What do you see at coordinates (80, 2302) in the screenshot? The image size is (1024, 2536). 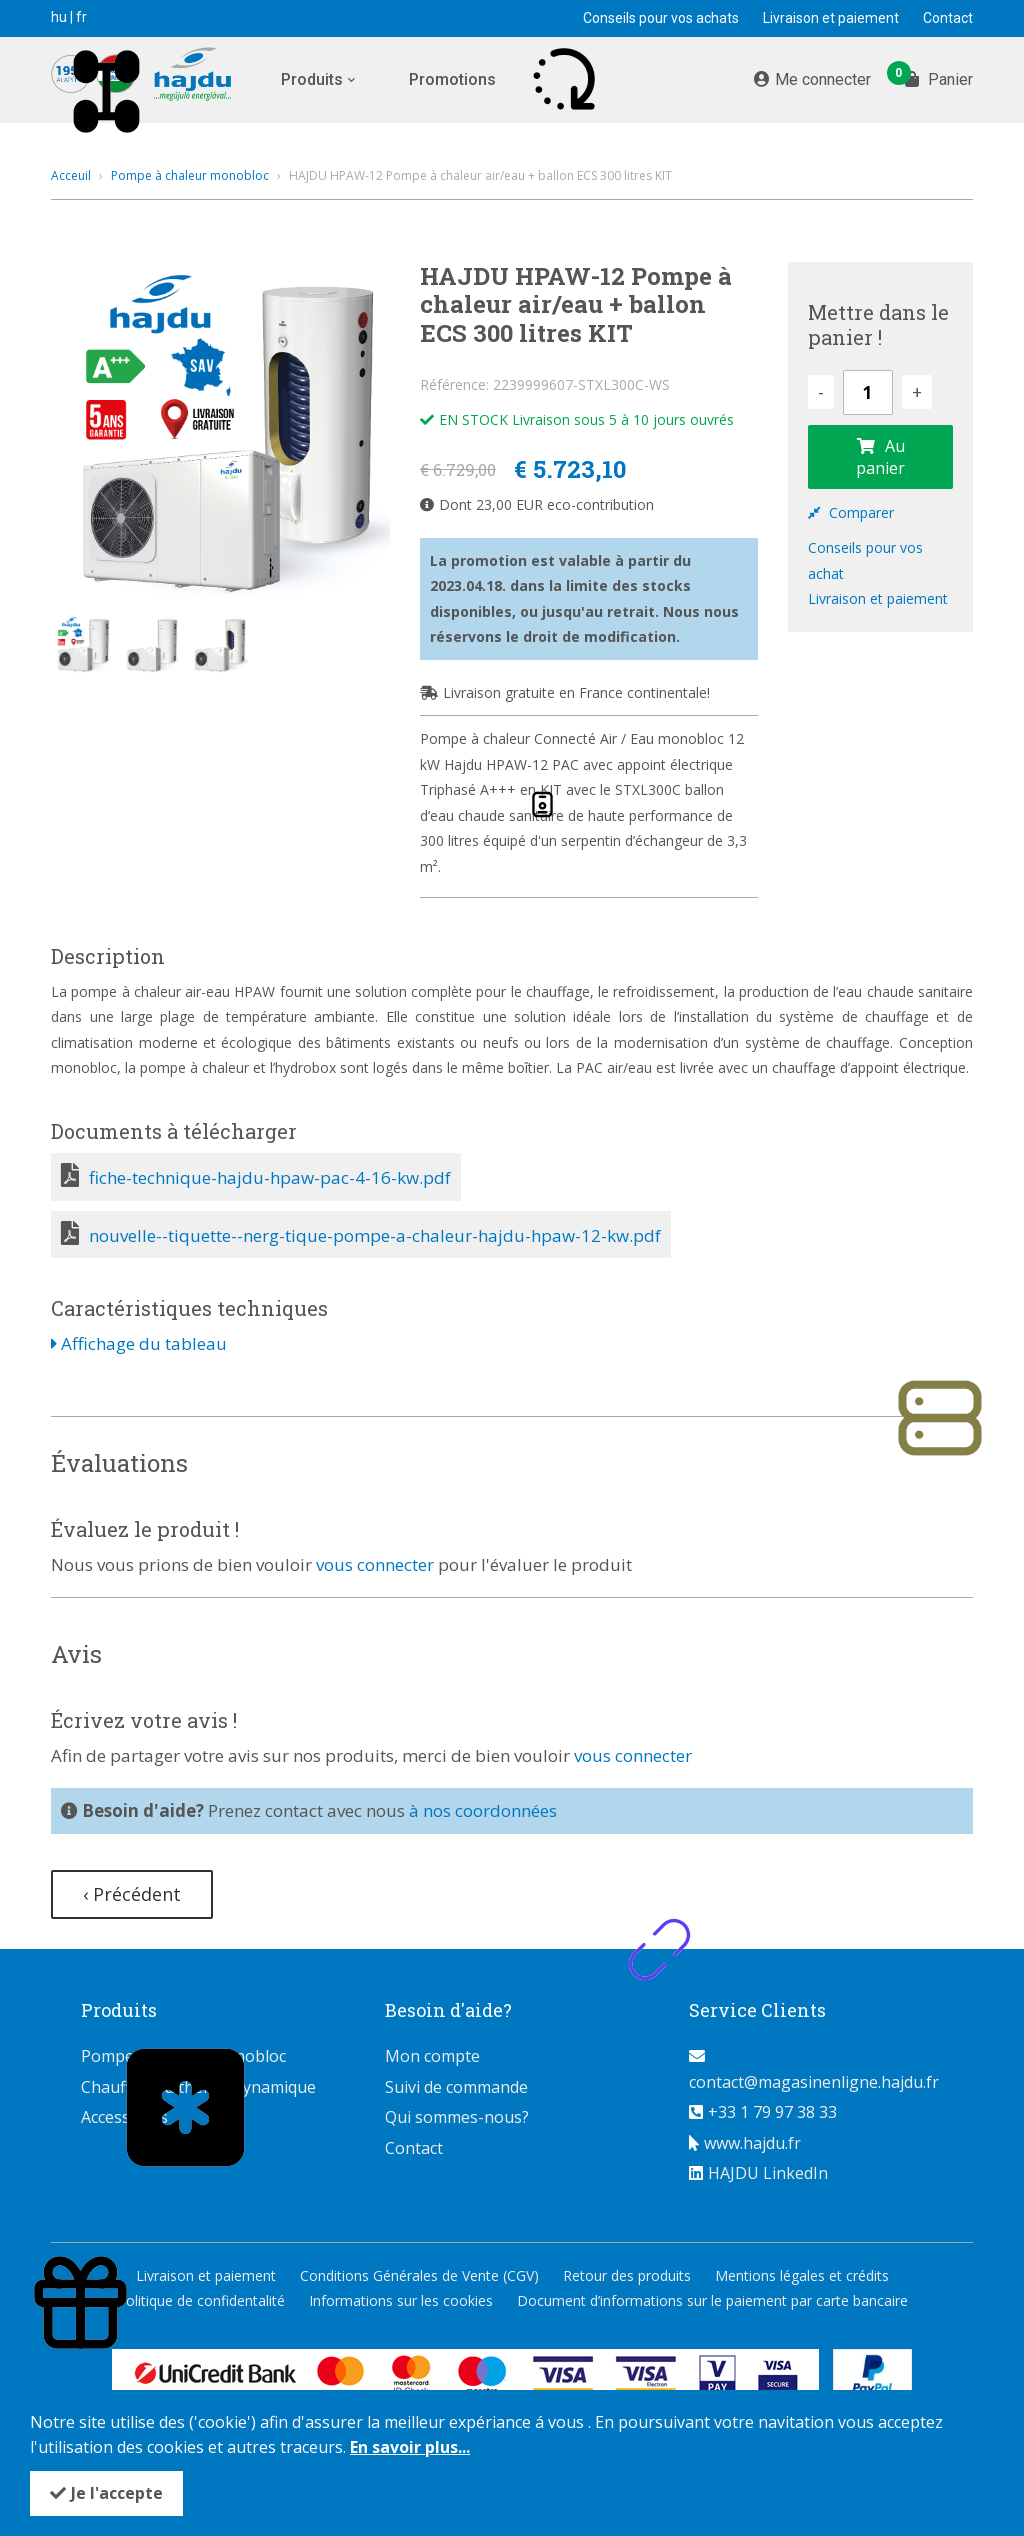 I see `view or redeem a gift` at bounding box center [80, 2302].